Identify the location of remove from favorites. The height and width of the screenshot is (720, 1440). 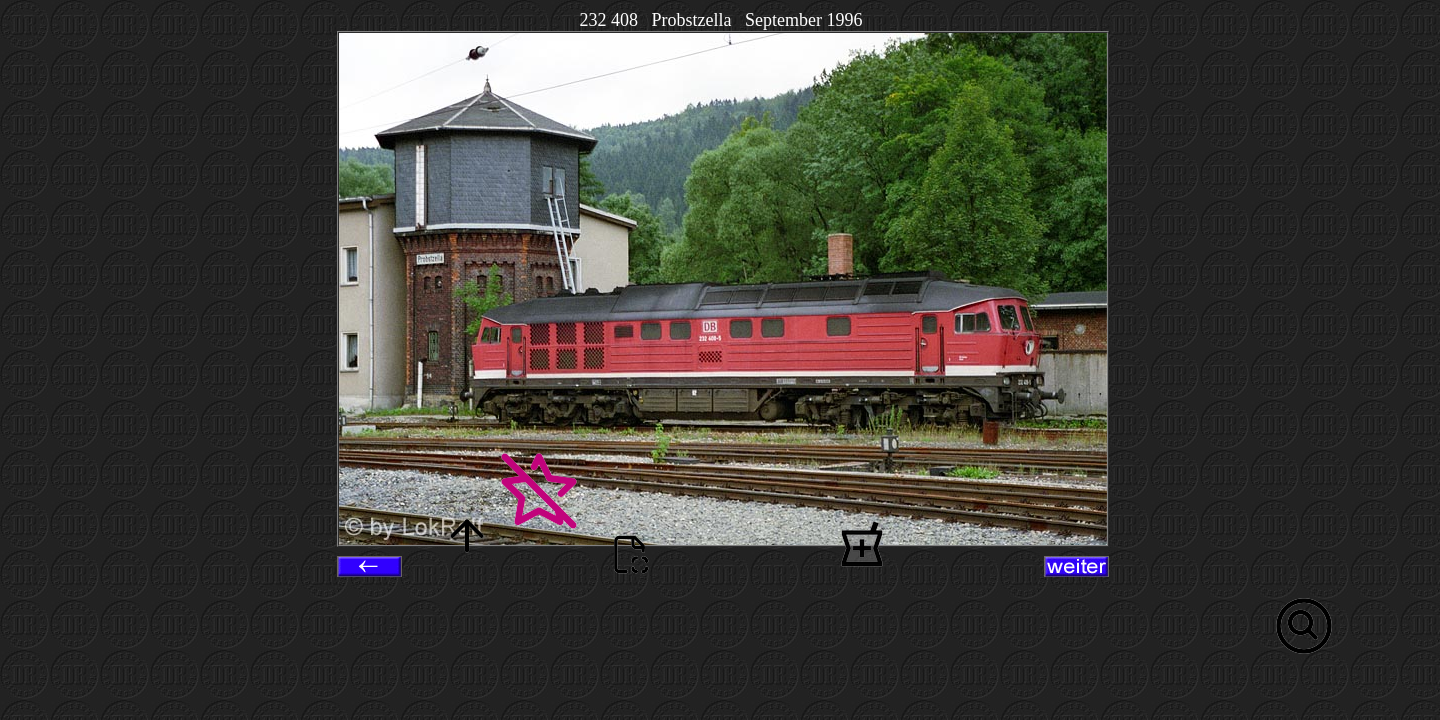
(539, 491).